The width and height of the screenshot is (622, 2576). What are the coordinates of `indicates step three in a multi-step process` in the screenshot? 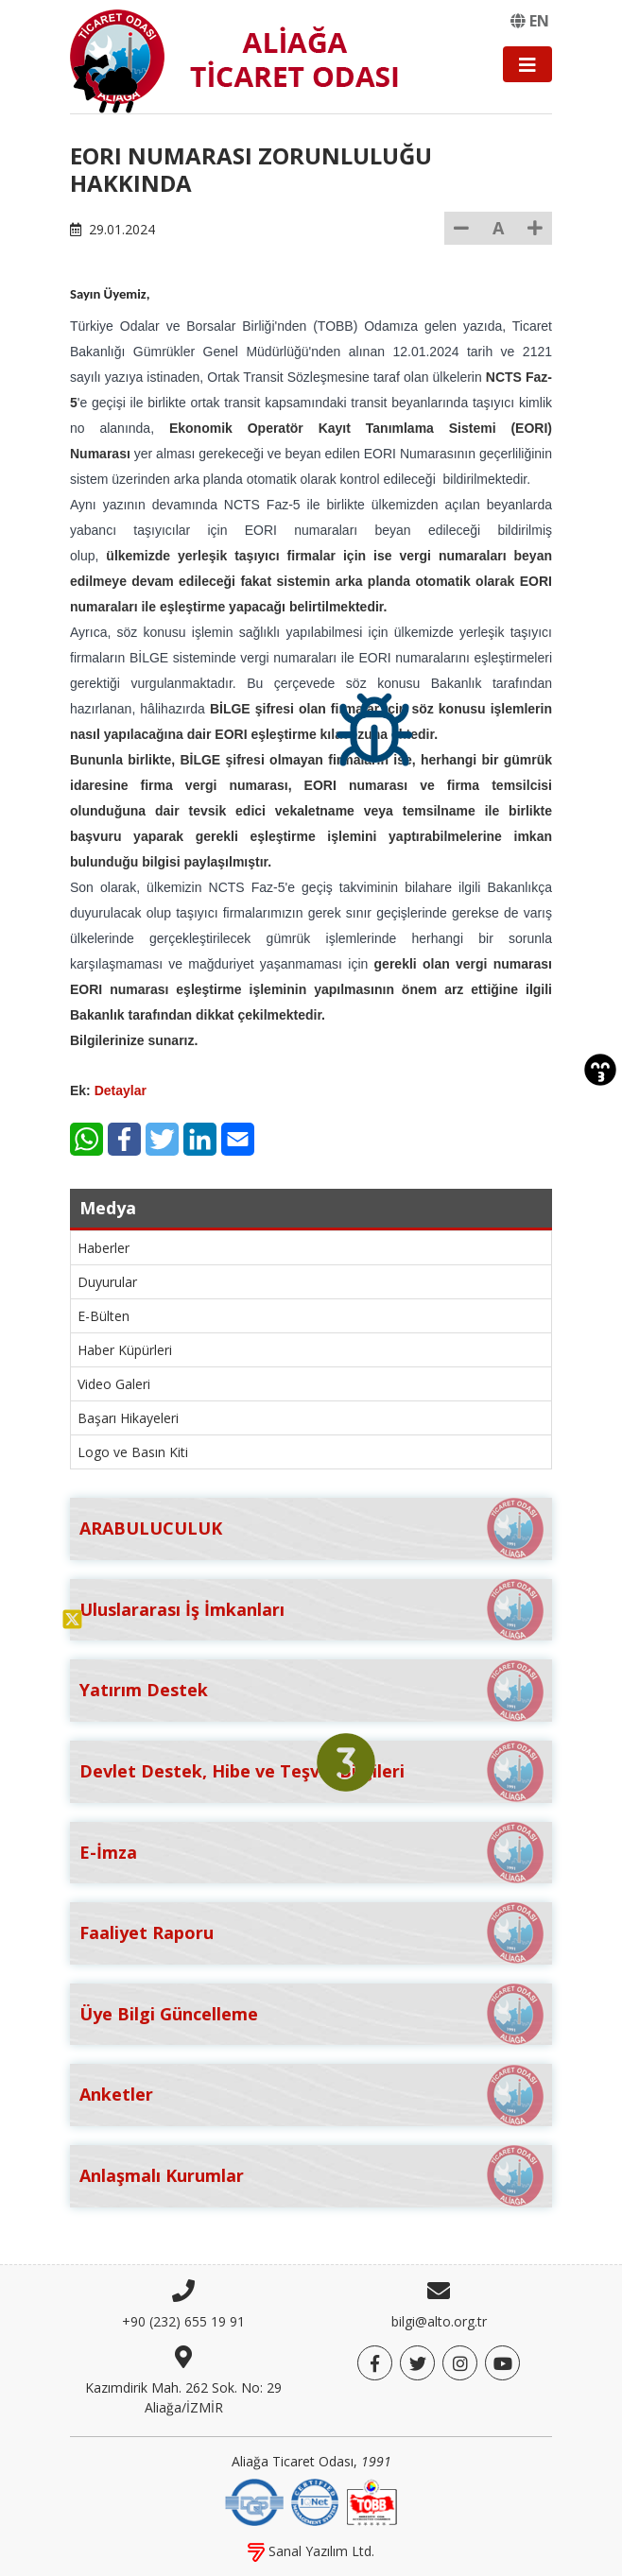 It's located at (346, 1762).